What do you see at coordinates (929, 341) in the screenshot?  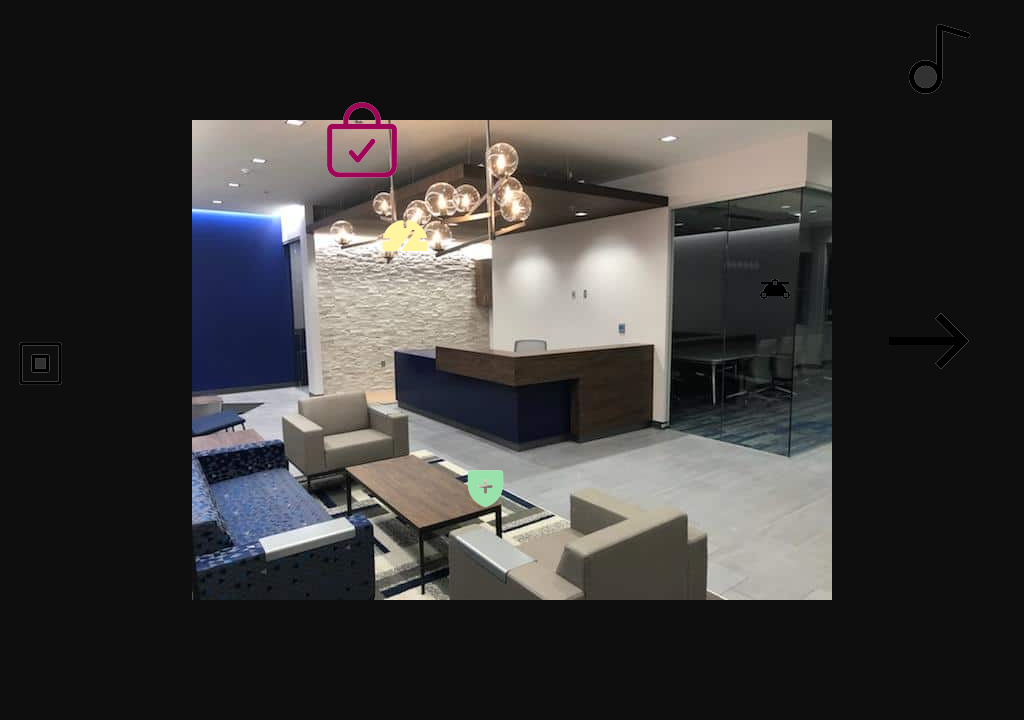 I see `navigate to the next item or screen` at bounding box center [929, 341].